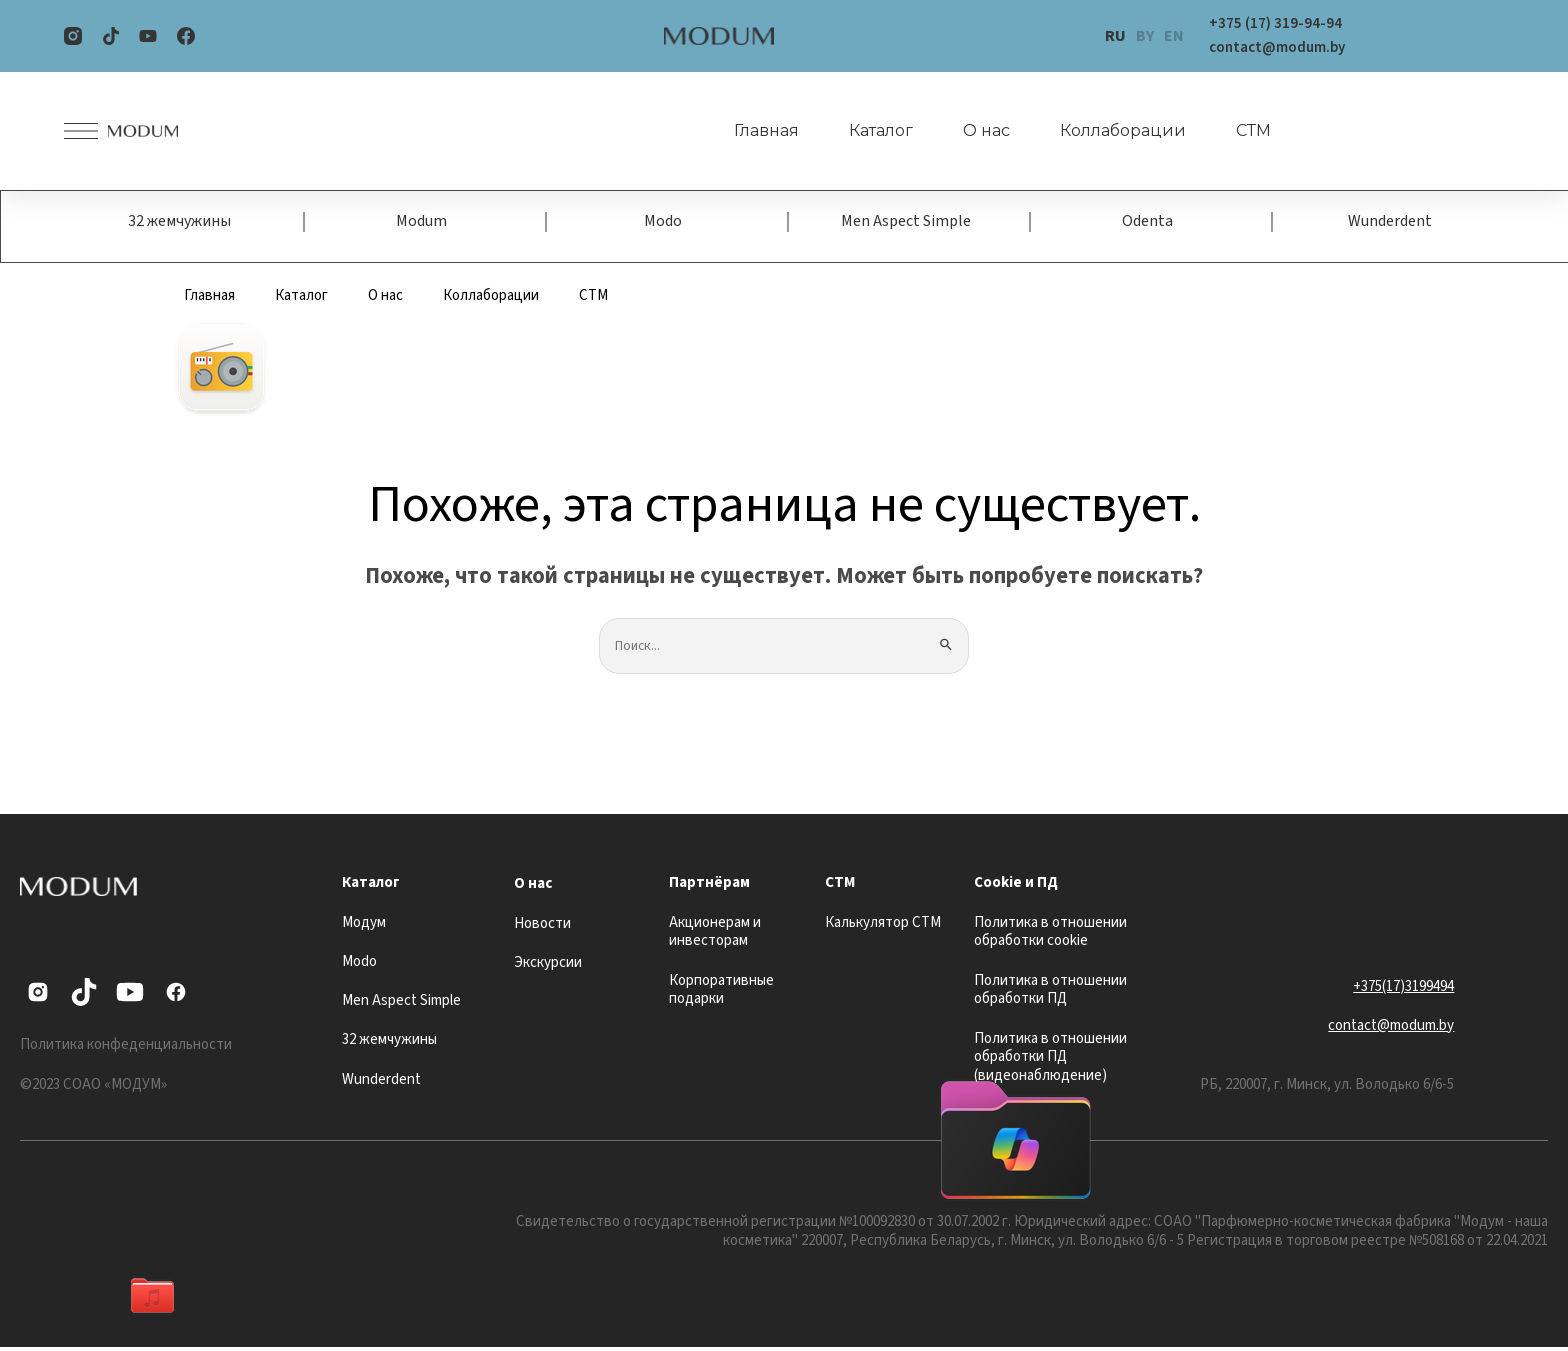 The height and width of the screenshot is (1351, 1568). What do you see at coordinates (221, 367) in the screenshot?
I see `open goodvibes internet radio app` at bounding box center [221, 367].